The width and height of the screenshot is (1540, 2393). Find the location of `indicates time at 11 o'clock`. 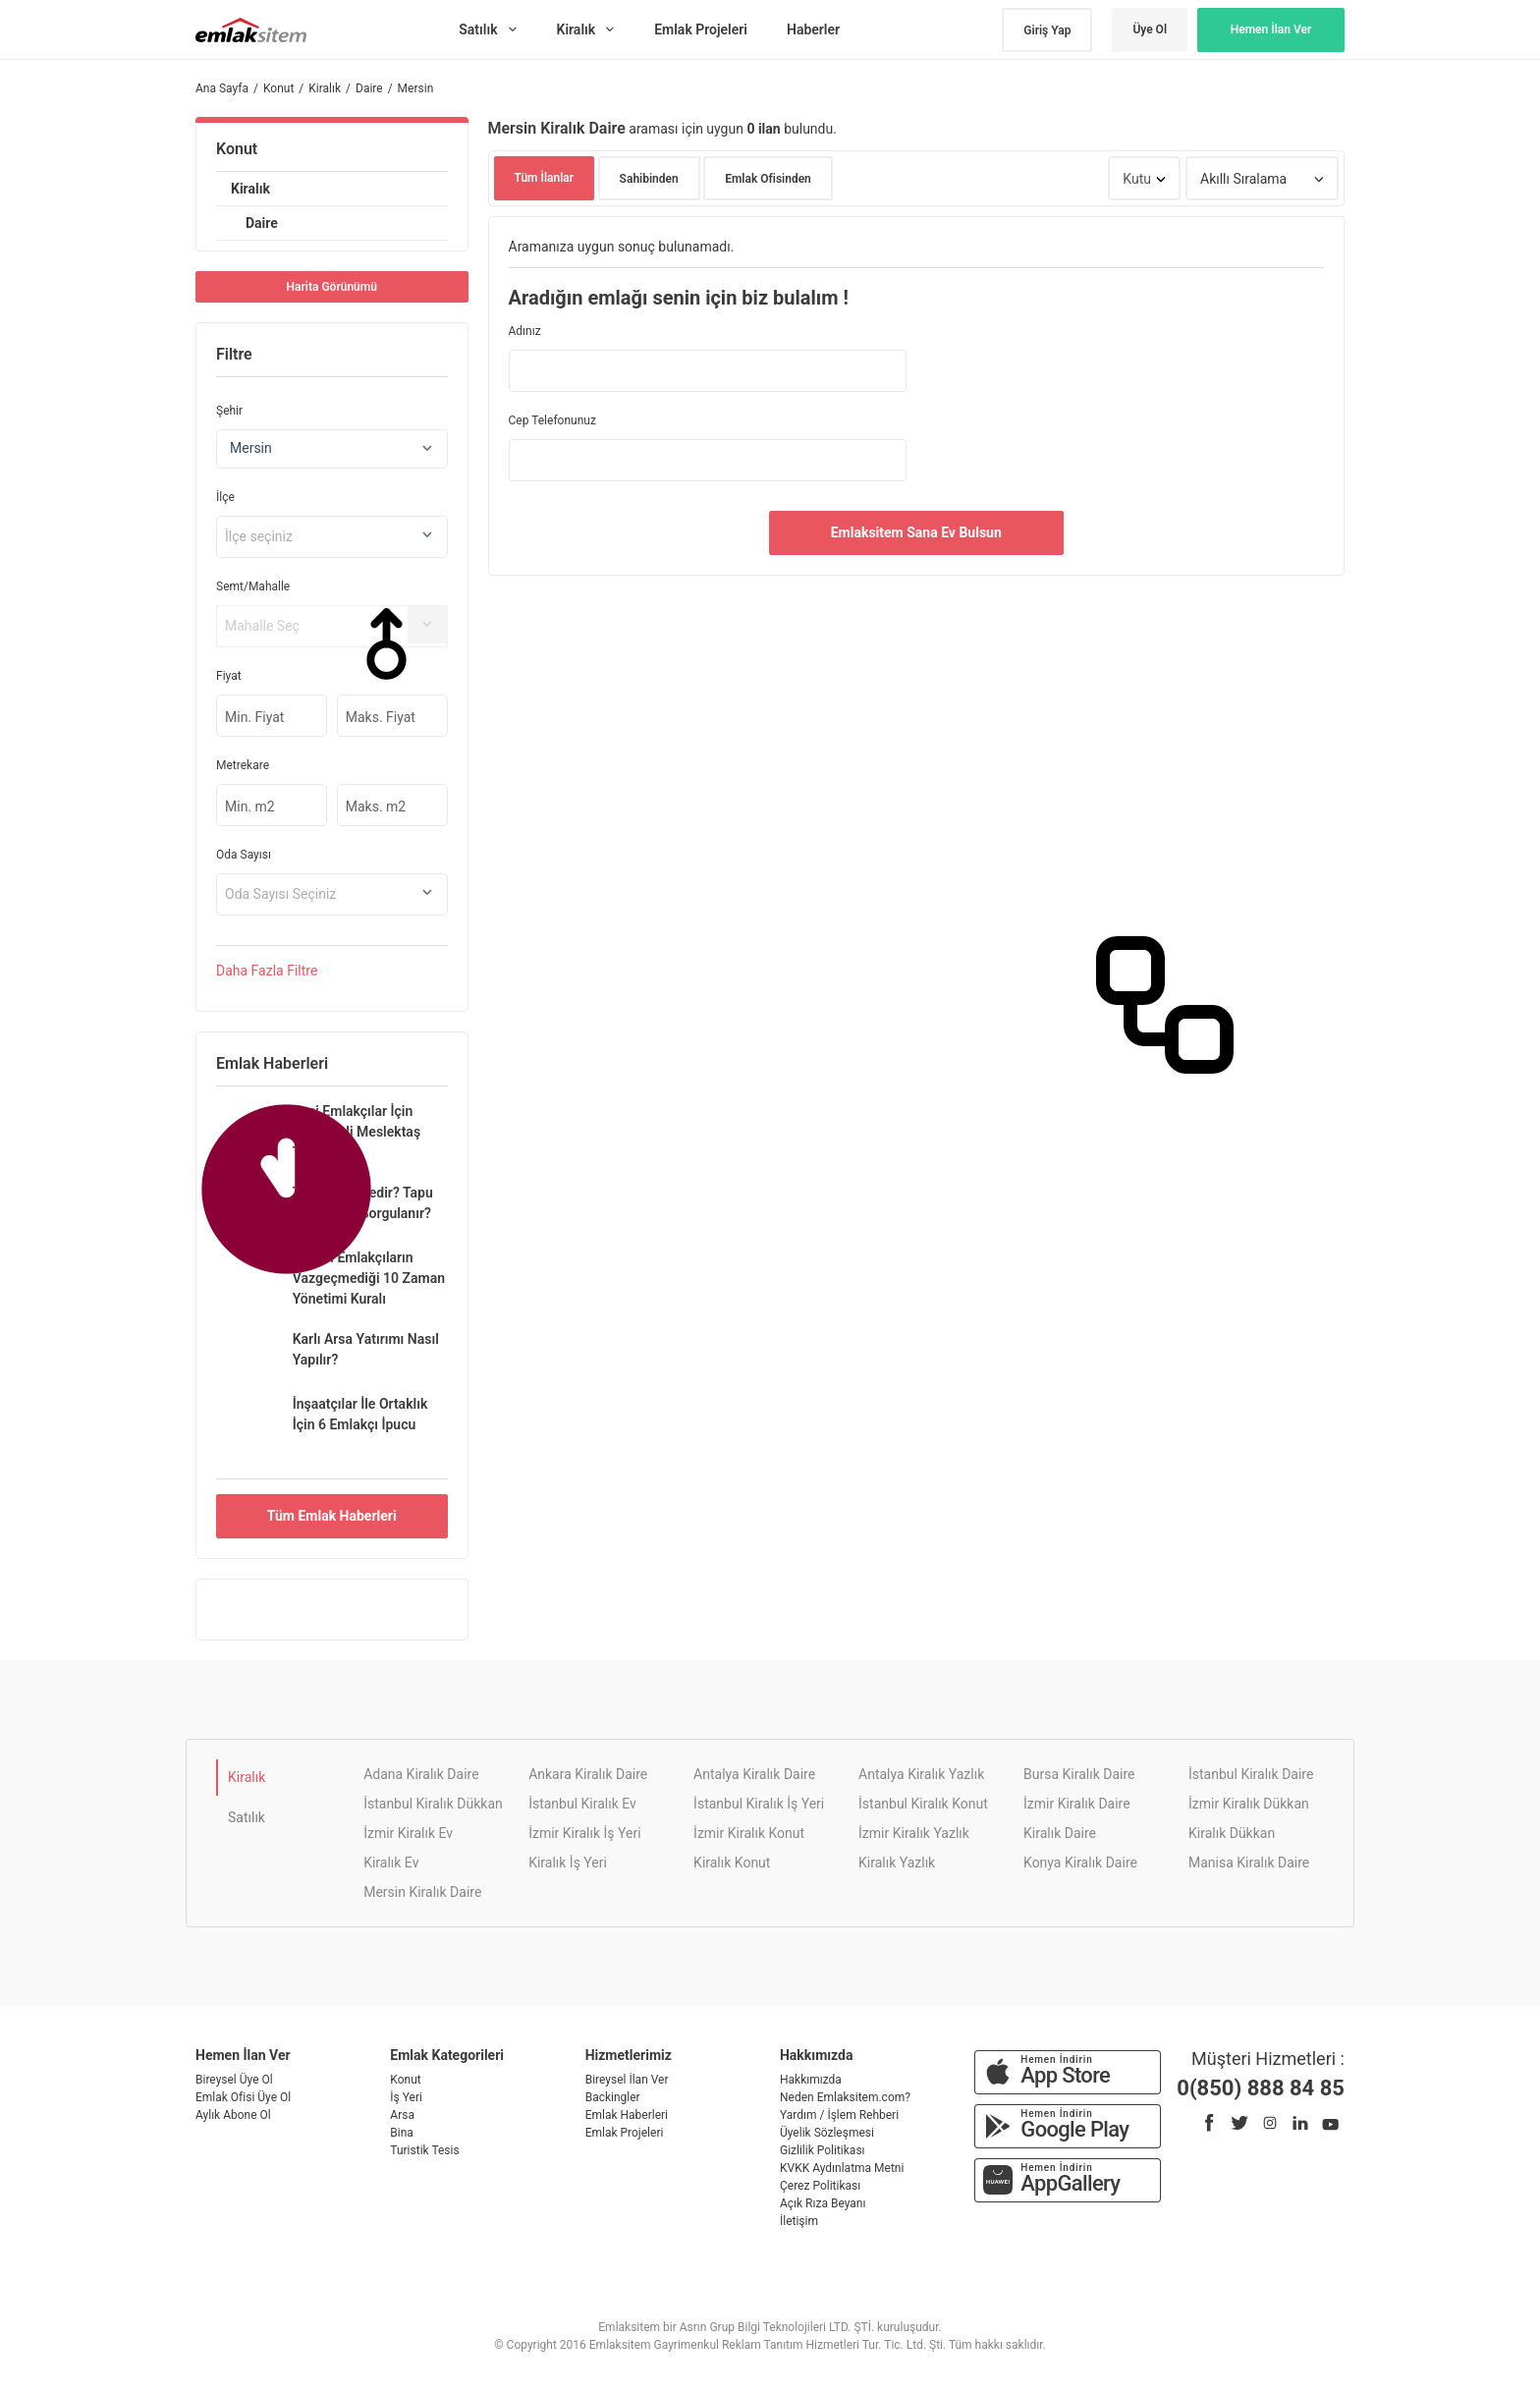

indicates time at 11 o'clock is located at coordinates (286, 1189).